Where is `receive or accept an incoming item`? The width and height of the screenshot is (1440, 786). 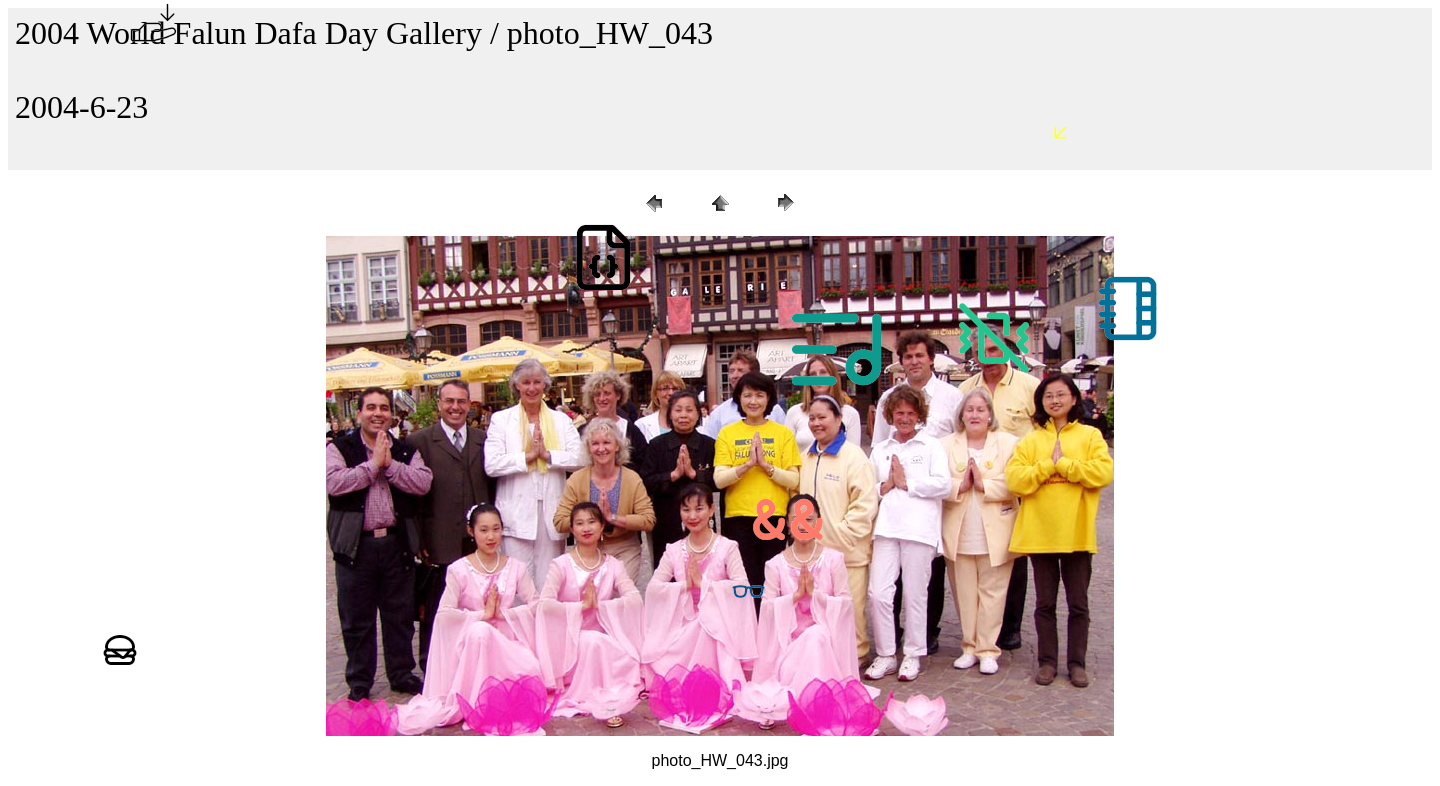
receive or accept an incoming item is located at coordinates (155, 25).